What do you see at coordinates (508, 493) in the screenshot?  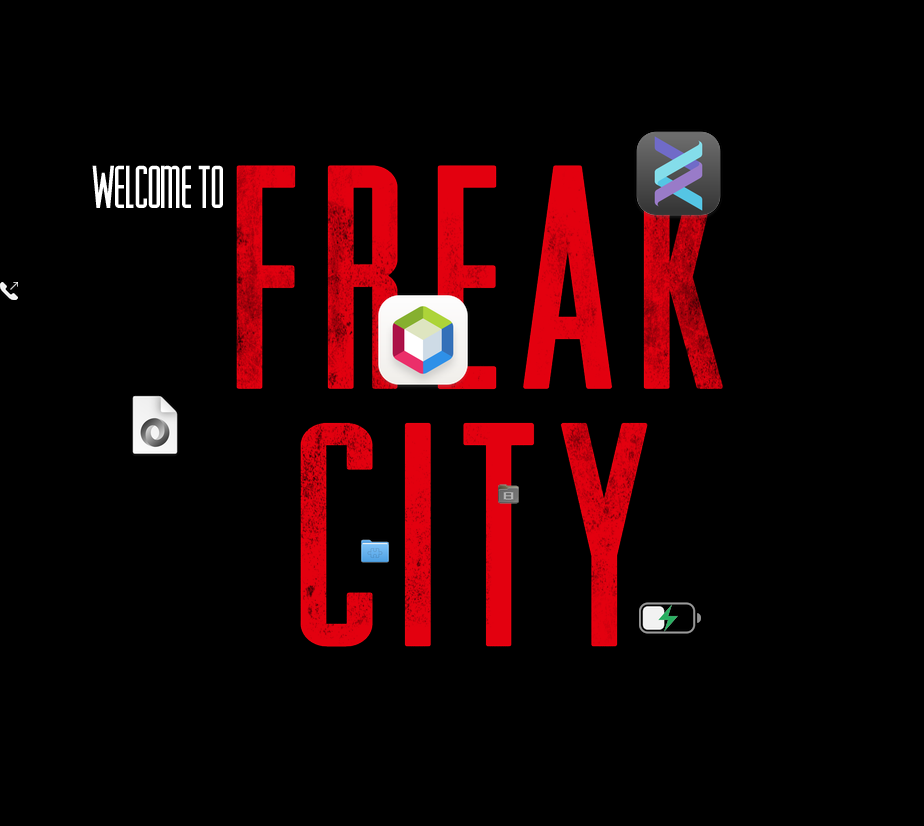 I see `open videos folder` at bounding box center [508, 493].